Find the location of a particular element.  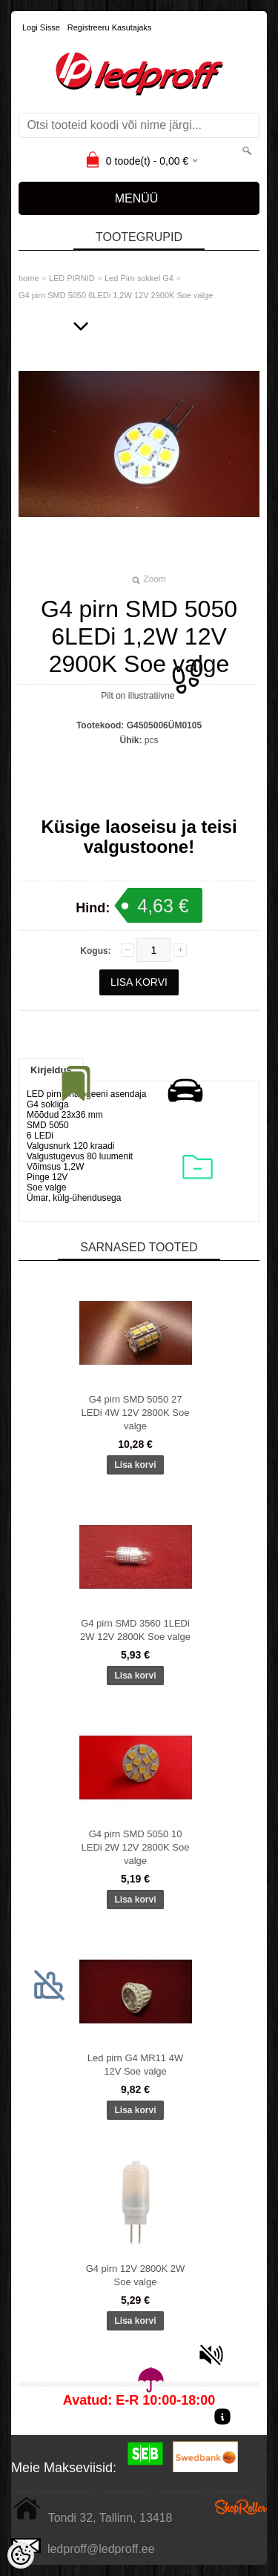

view weather protection or rain forecast is located at coordinates (150, 2379).